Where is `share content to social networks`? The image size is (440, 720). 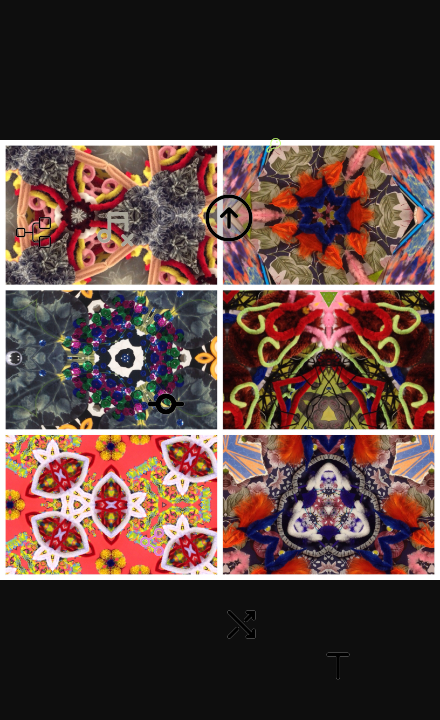
share content to social networks is located at coordinates (153, 542).